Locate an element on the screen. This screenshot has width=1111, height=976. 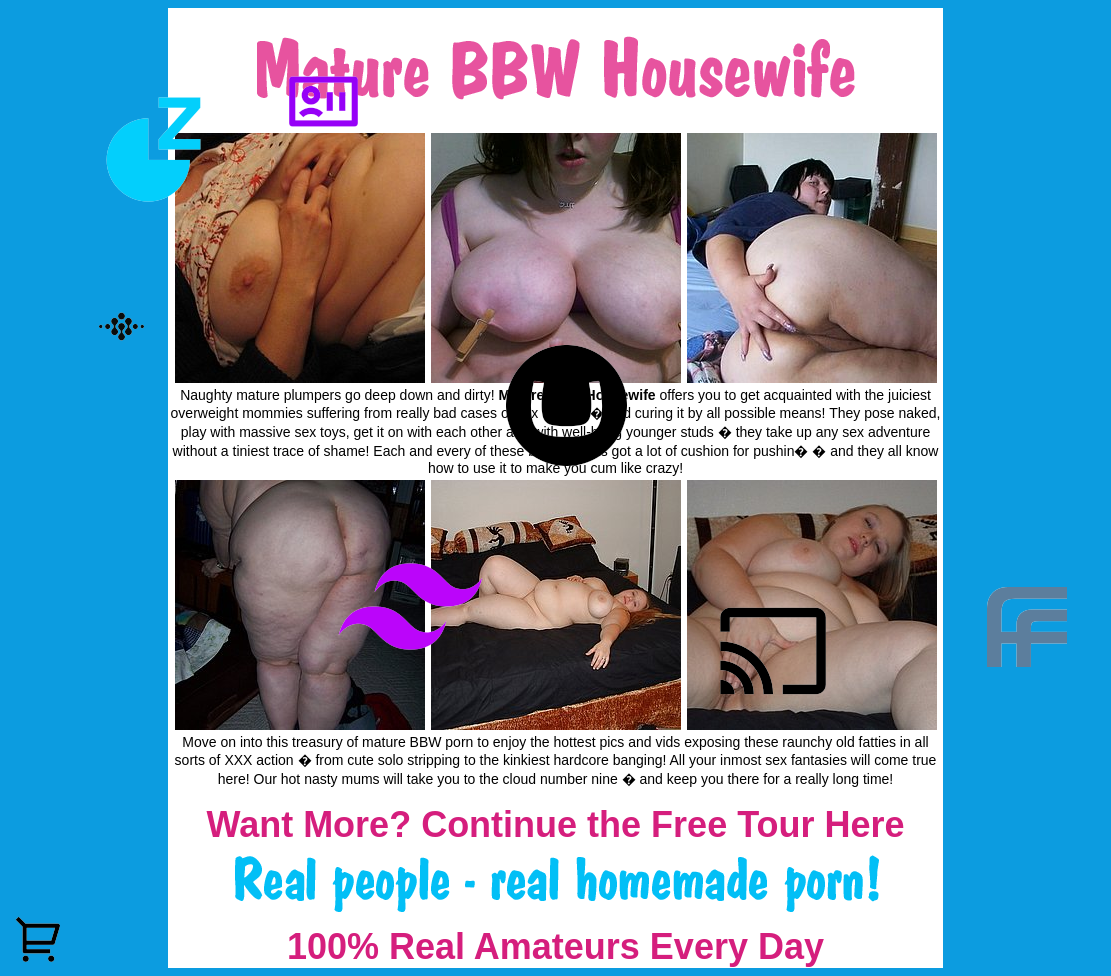
view your shopping cart is located at coordinates (39, 938).